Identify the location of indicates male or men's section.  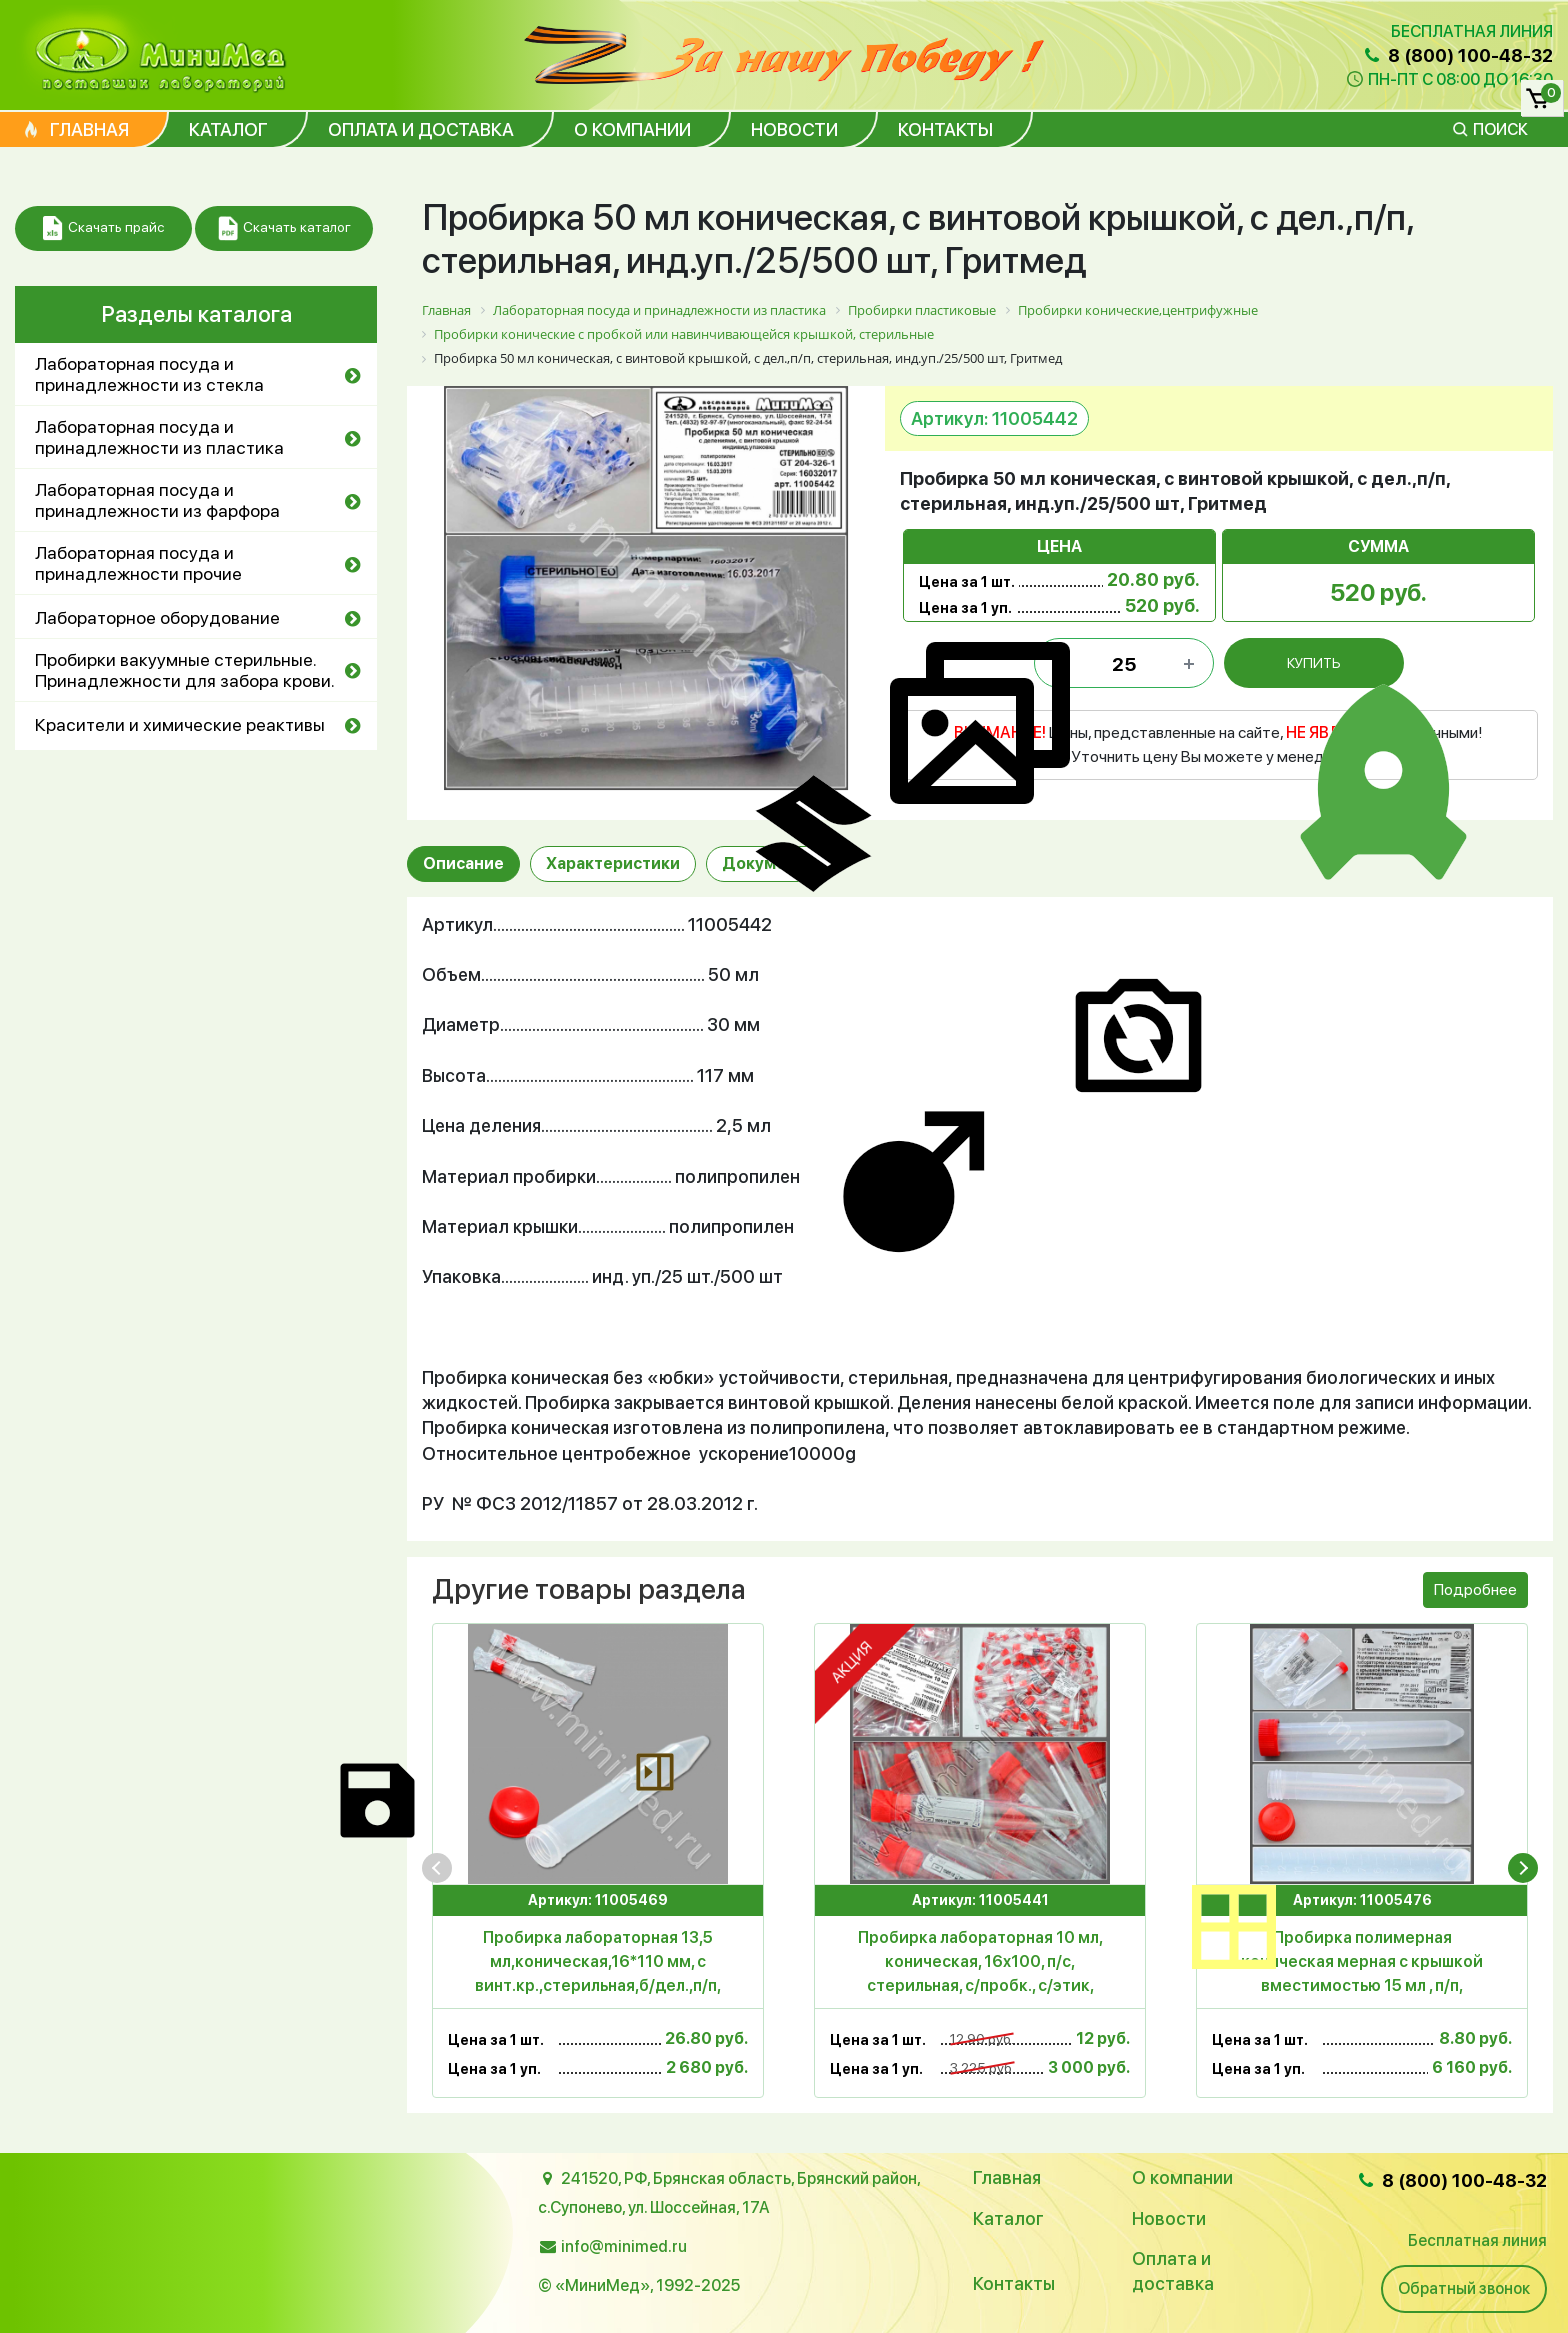
(910, 1178).